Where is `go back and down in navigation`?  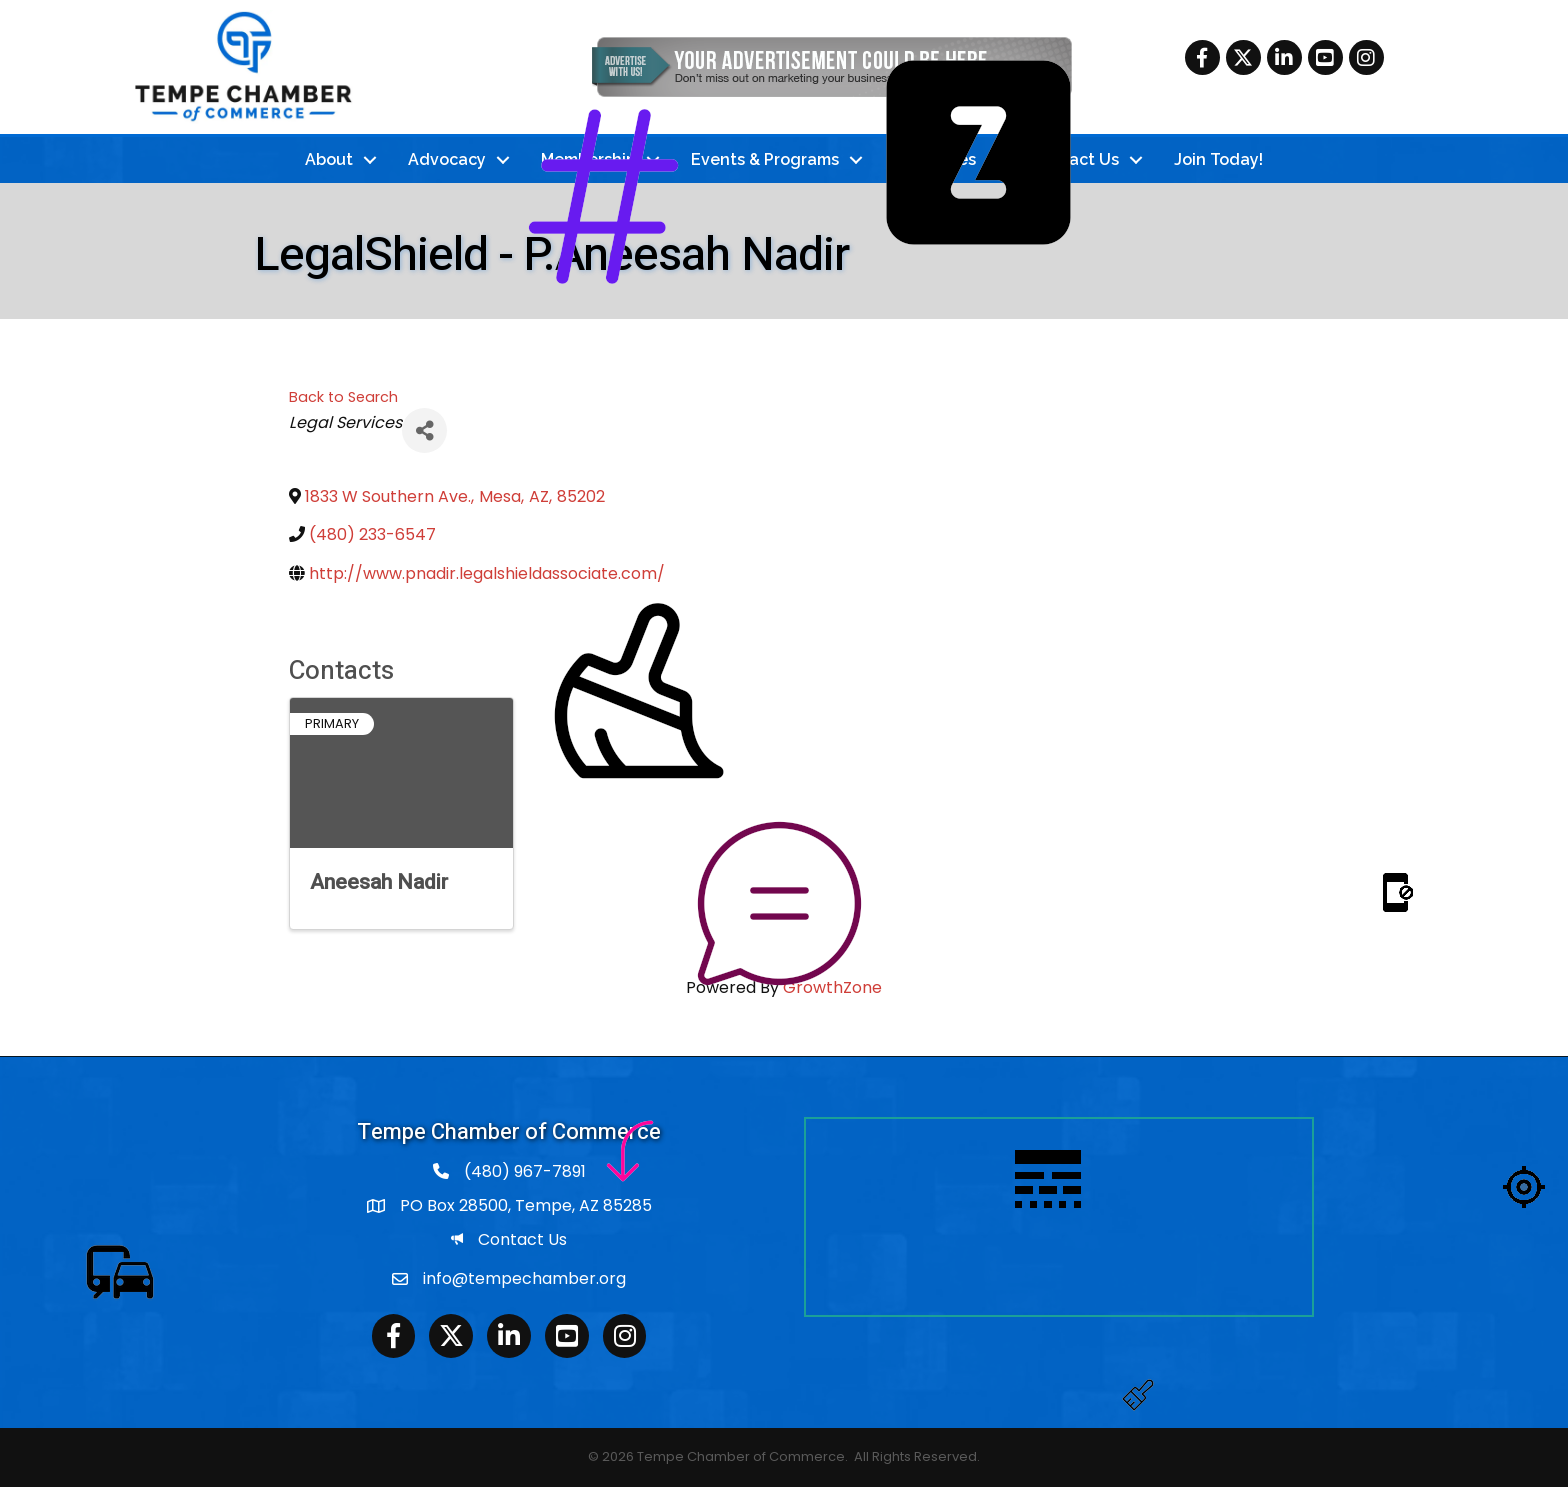 go back and down in navigation is located at coordinates (630, 1151).